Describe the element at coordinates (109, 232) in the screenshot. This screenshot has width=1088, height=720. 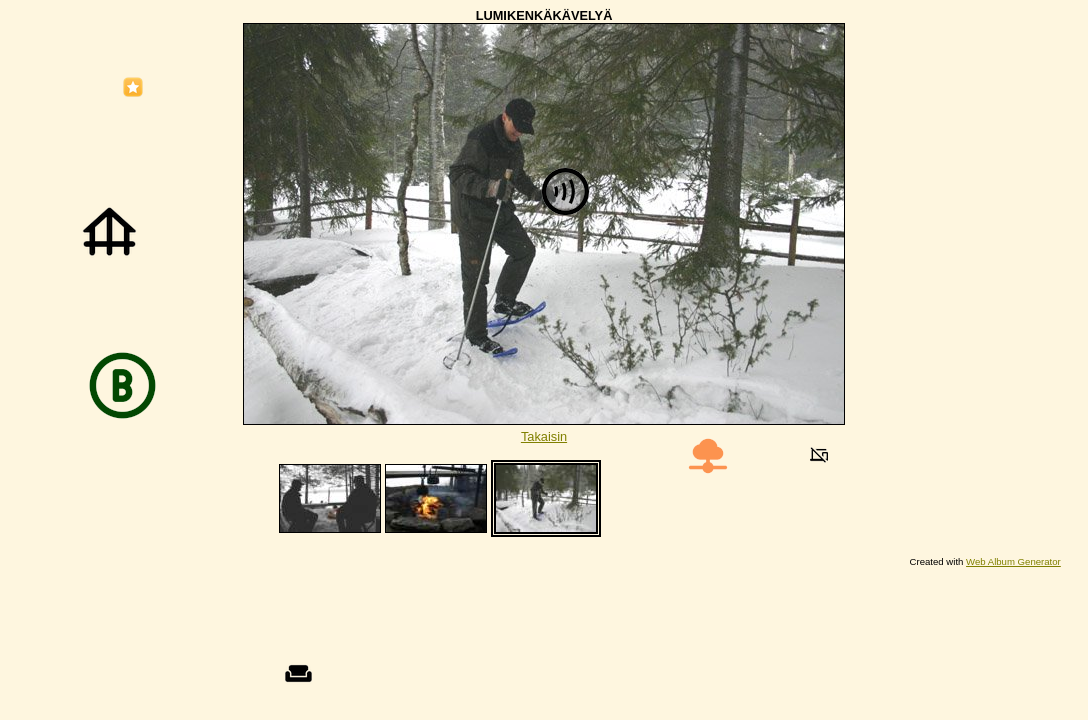
I see `view property foundation details` at that location.